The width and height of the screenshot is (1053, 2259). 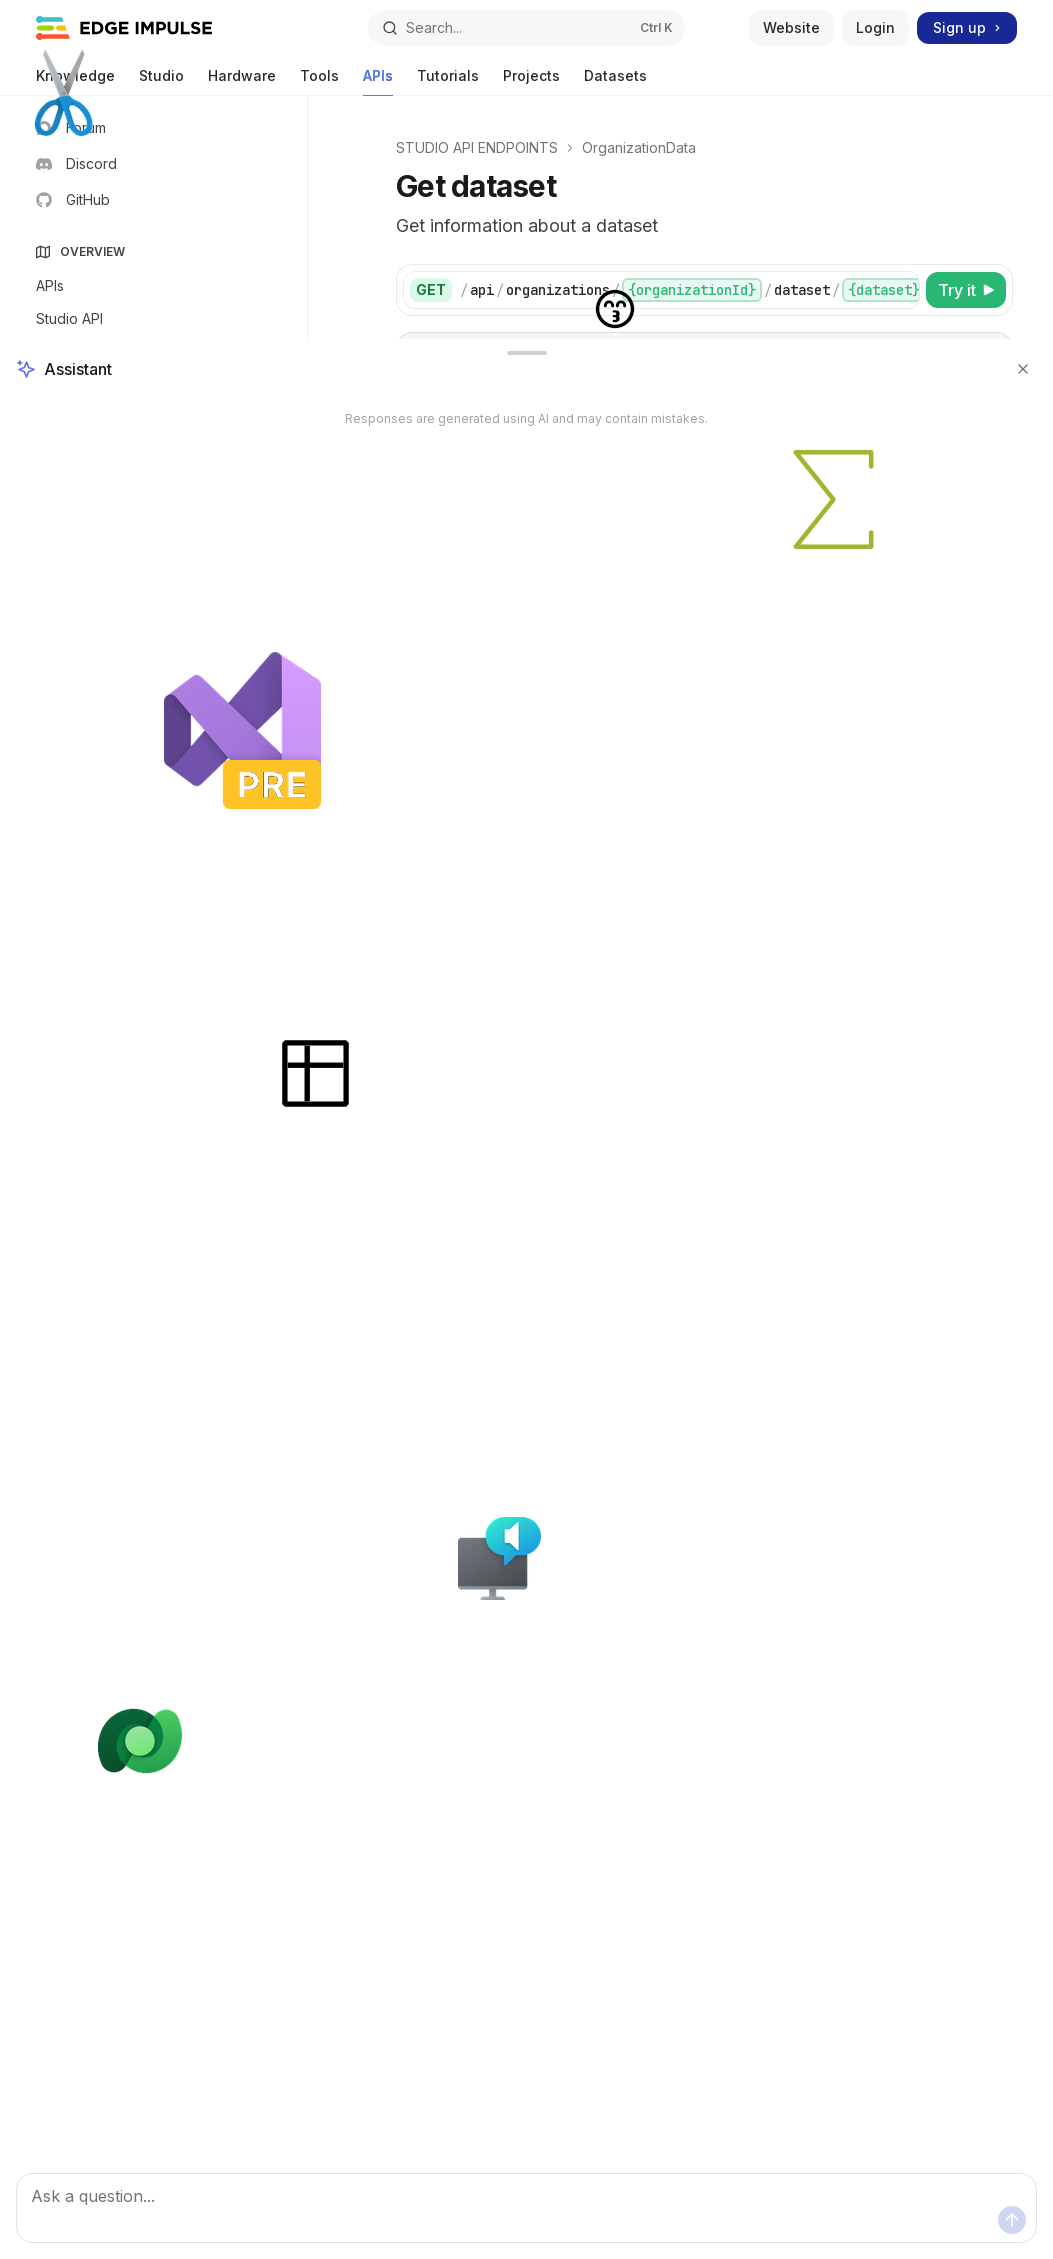 What do you see at coordinates (615, 309) in the screenshot?
I see `react with a kiss or affection` at bounding box center [615, 309].